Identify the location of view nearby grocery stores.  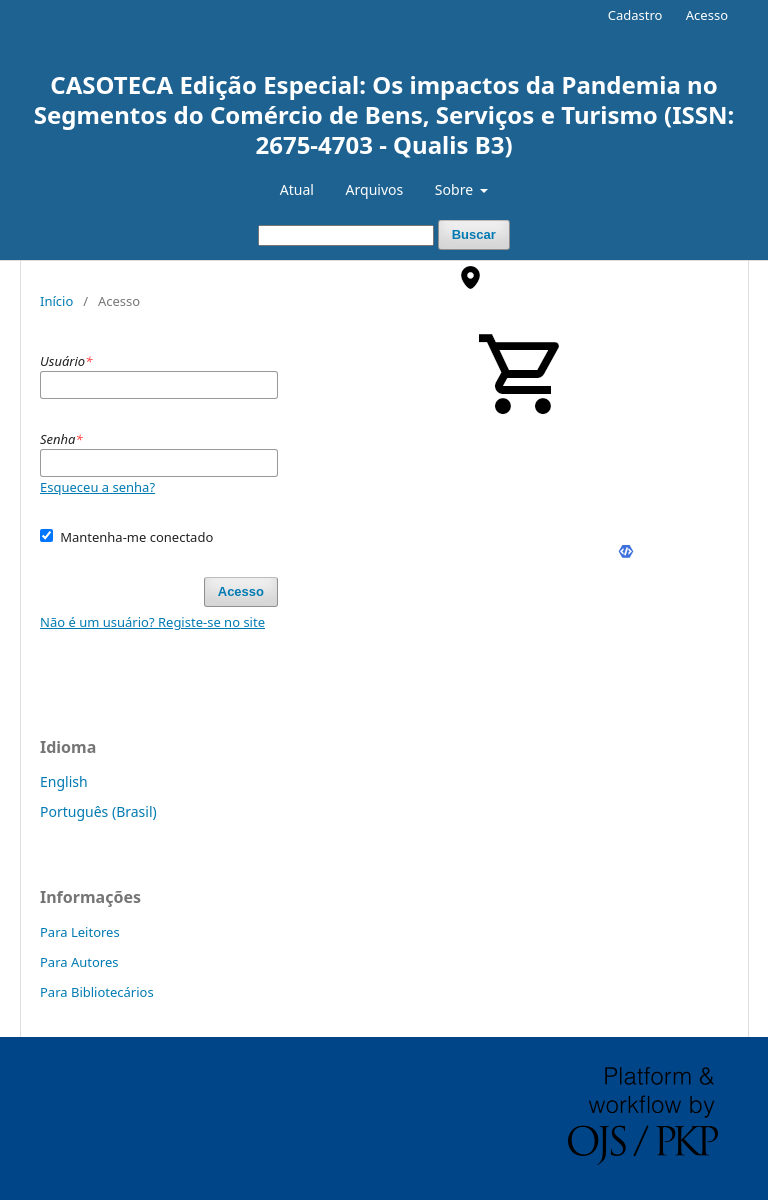
(523, 374).